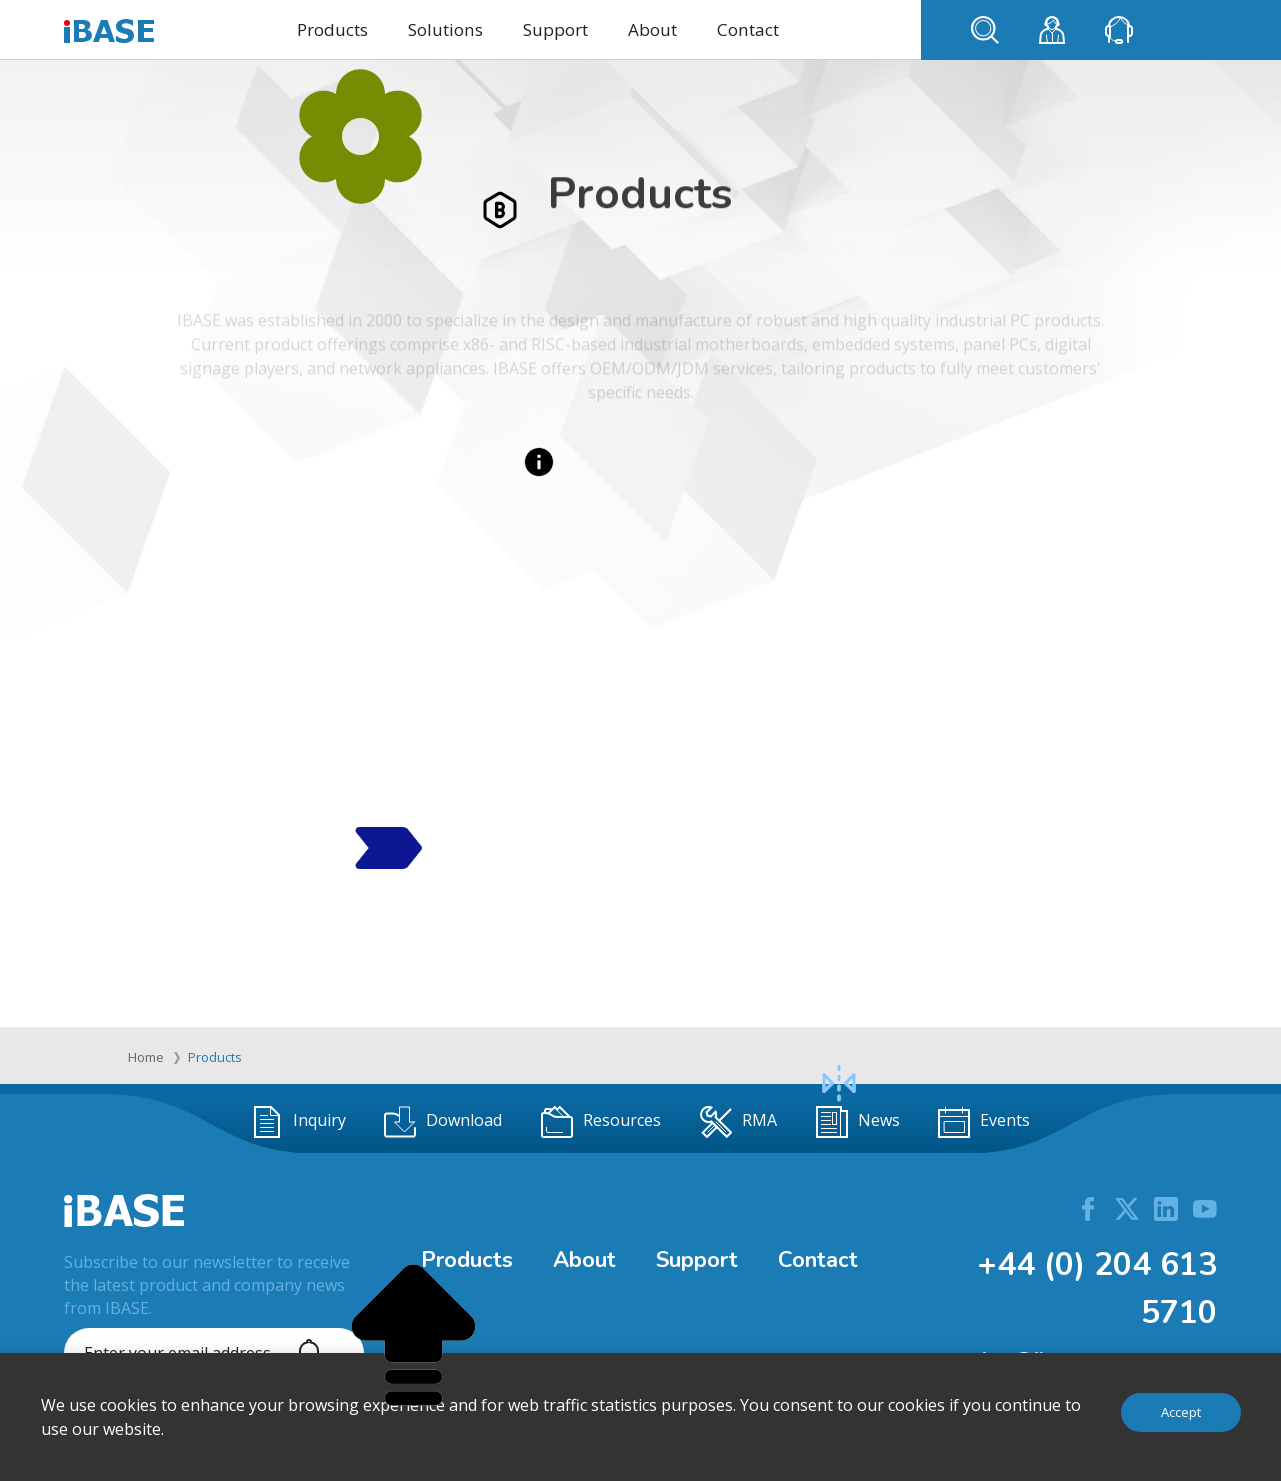 This screenshot has height=1481, width=1281. What do you see at coordinates (387, 848) in the screenshot?
I see `mark item as important or priority` at bounding box center [387, 848].